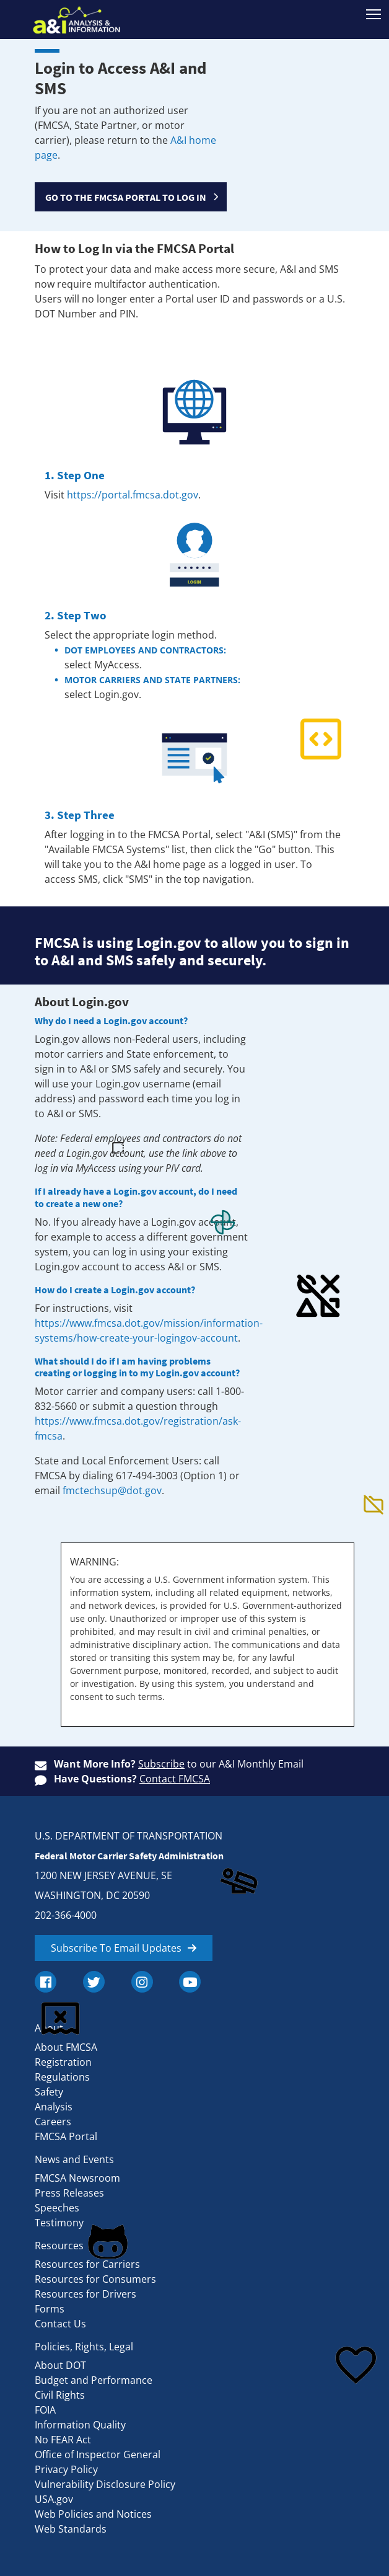 The image size is (389, 2576). I want to click on view source code, so click(321, 739).